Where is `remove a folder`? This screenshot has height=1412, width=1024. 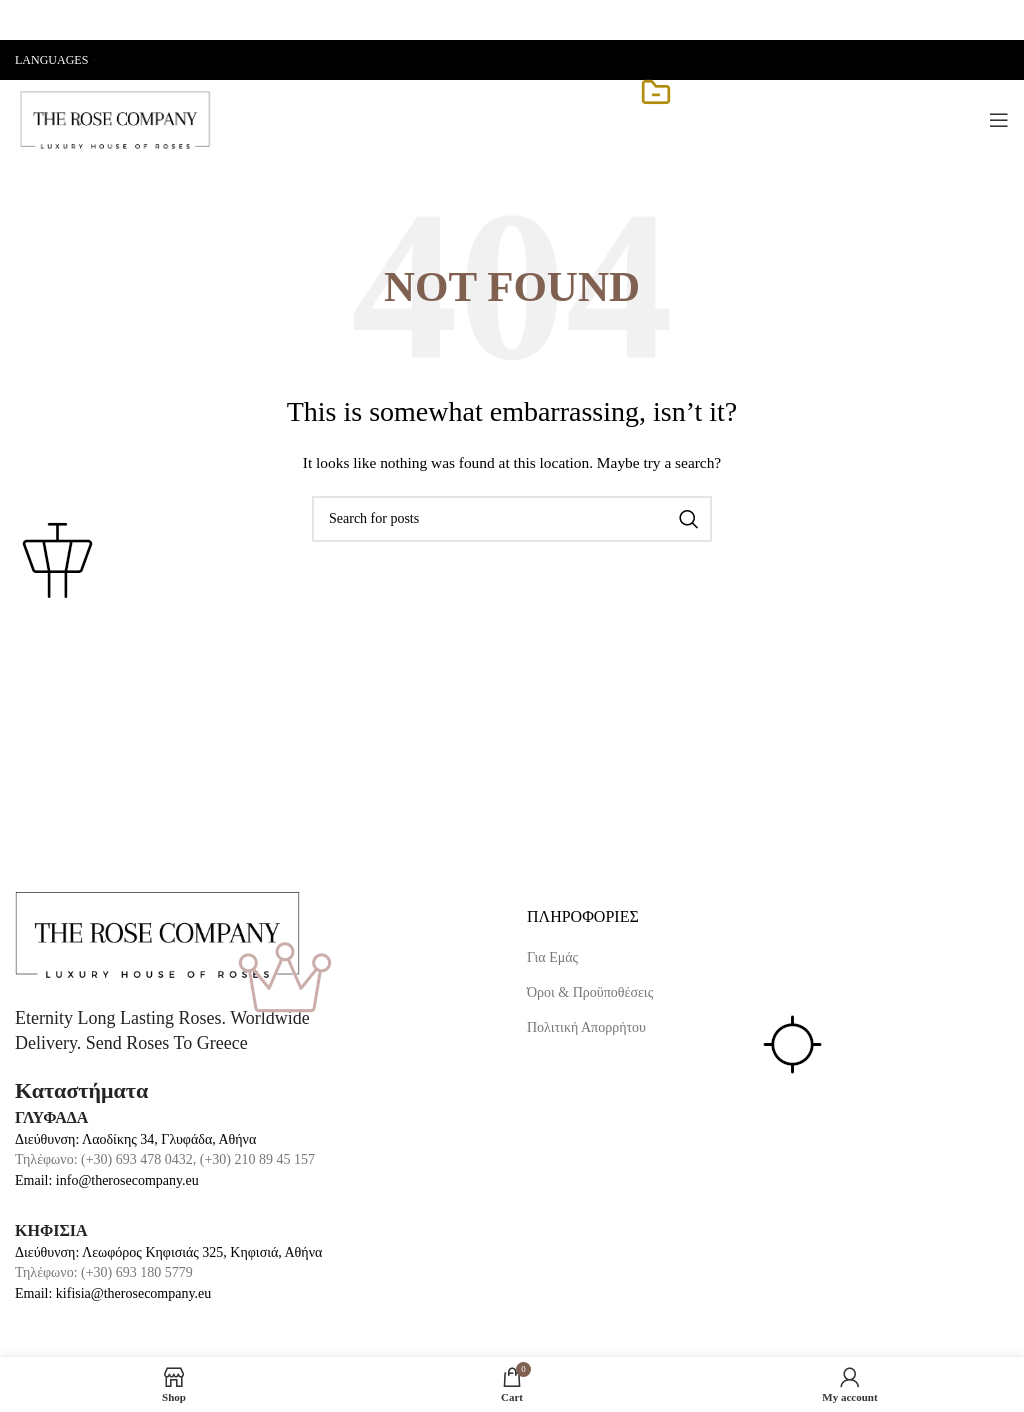
remove a folder is located at coordinates (656, 92).